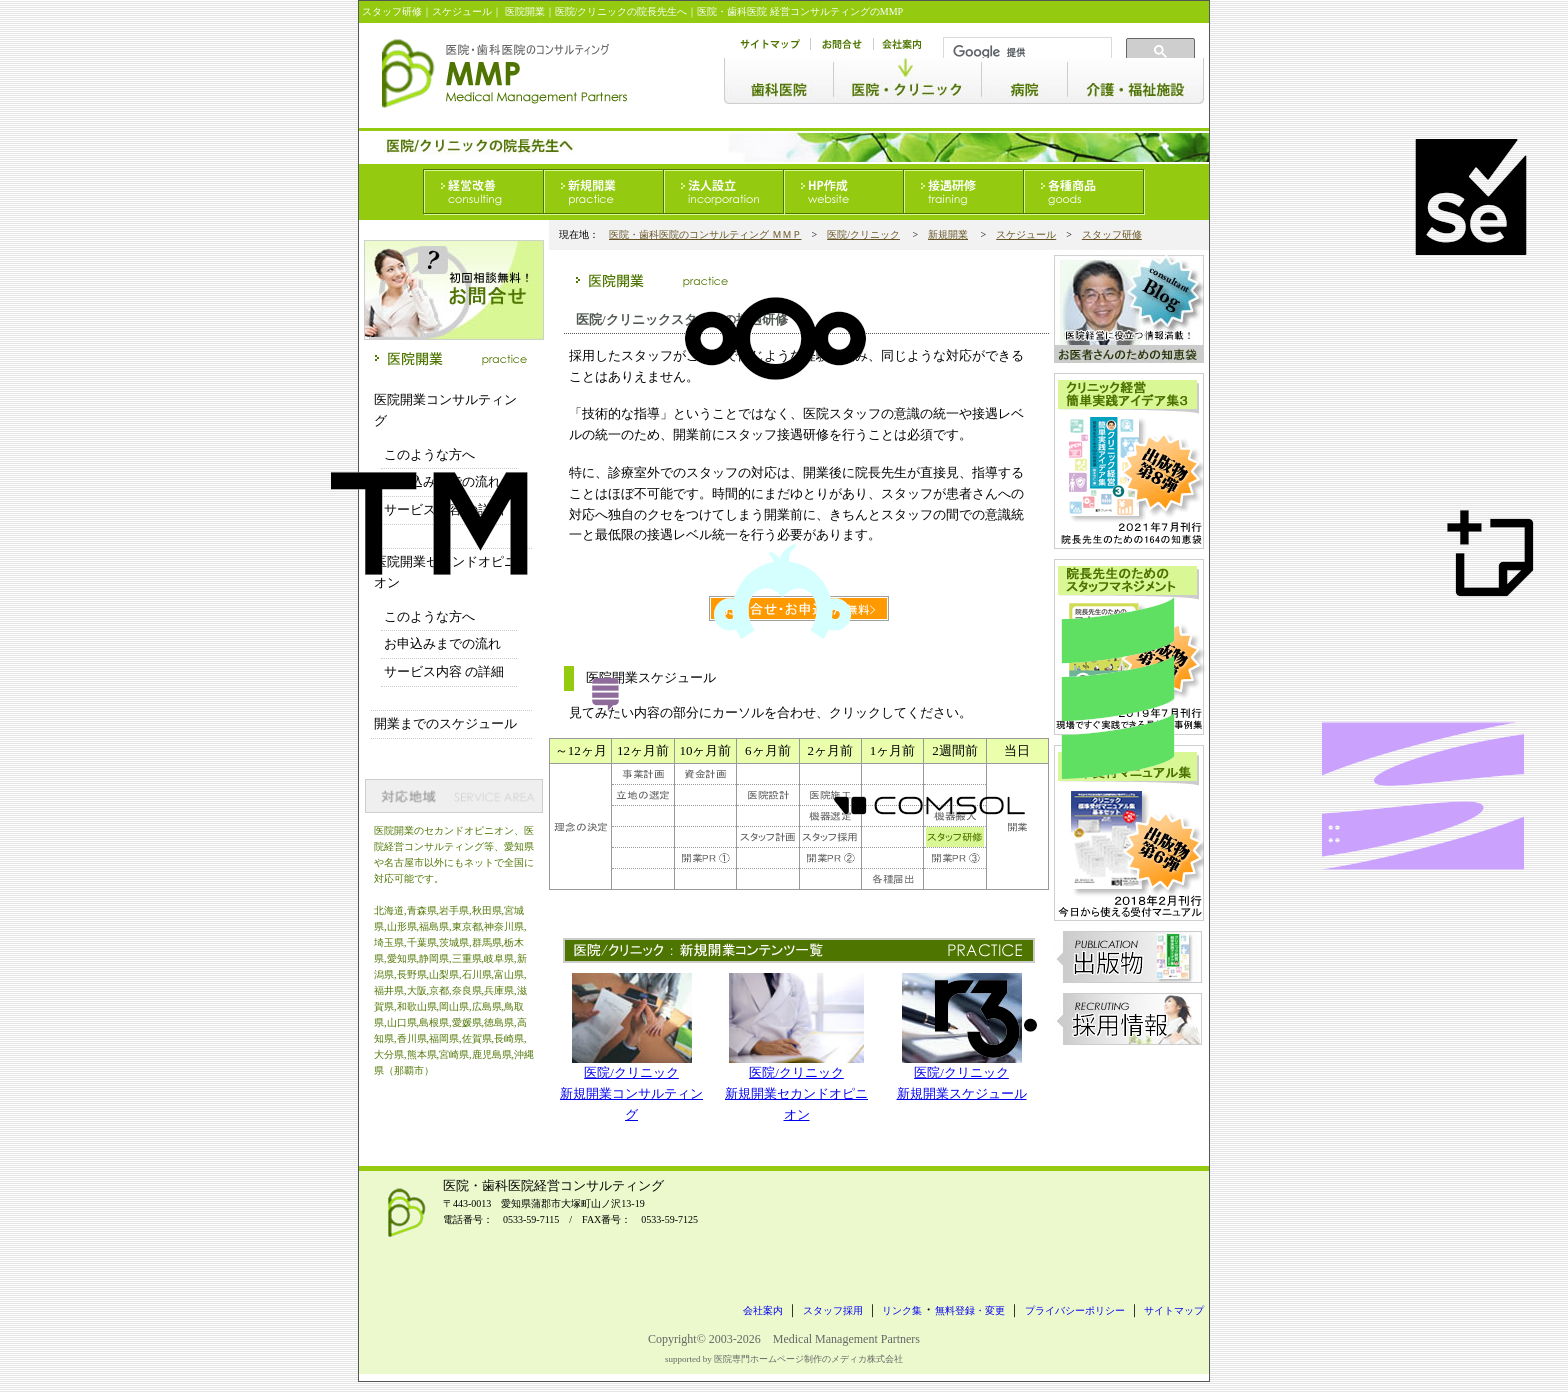 The height and width of the screenshot is (1392, 1568). Describe the element at coordinates (782, 591) in the screenshot. I see `open SurveyMonkey app` at that location.